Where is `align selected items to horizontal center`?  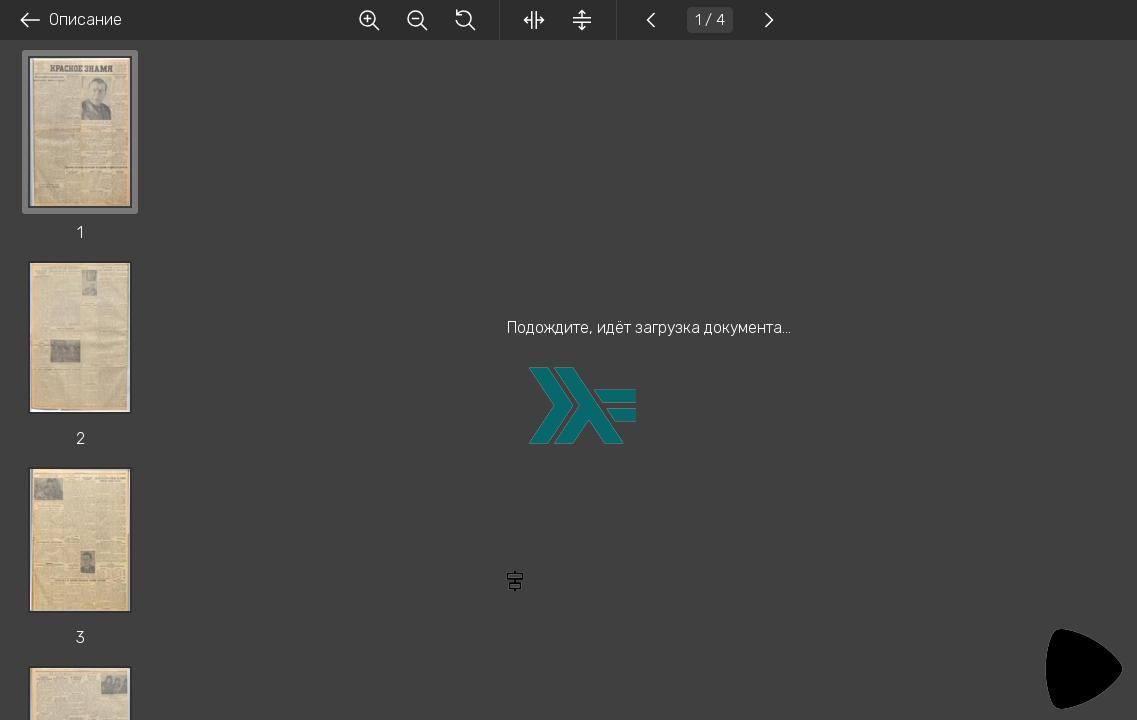 align selected items to horizontal center is located at coordinates (515, 581).